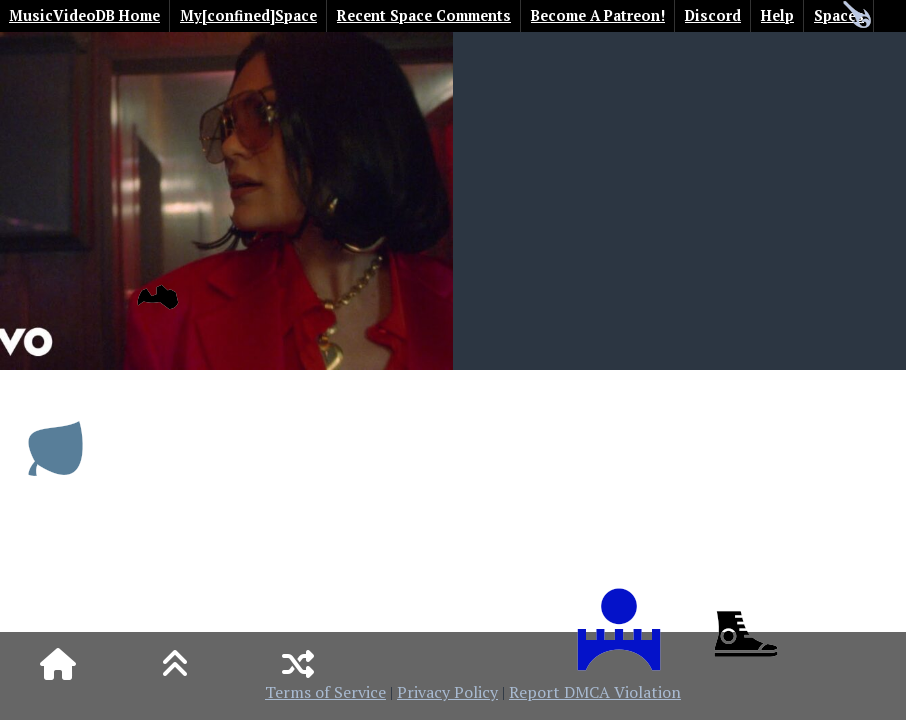 The height and width of the screenshot is (720, 906). What do you see at coordinates (746, 634) in the screenshot?
I see `browse footwear or shoe products` at bounding box center [746, 634].